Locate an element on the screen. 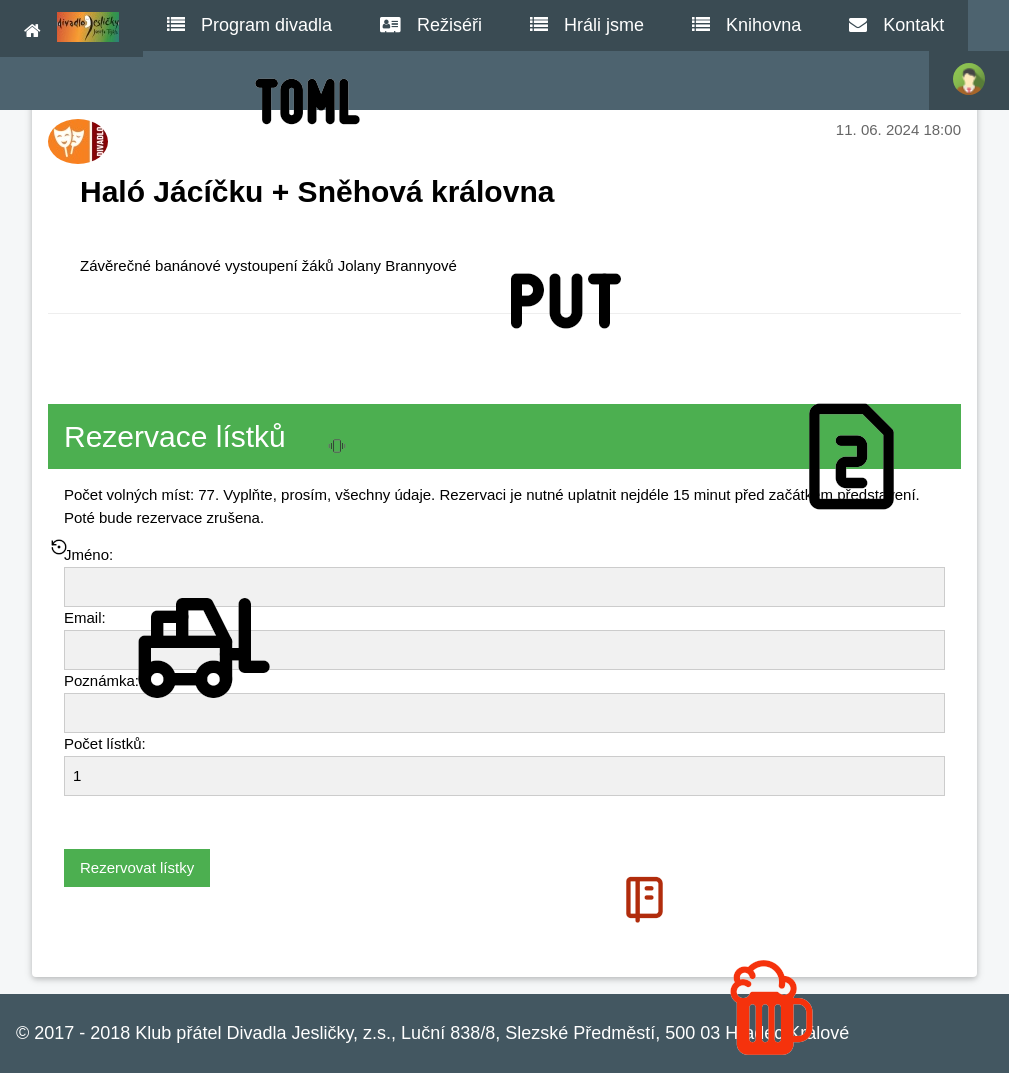  browse nearby bars or pubs is located at coordinates (771, 1007).